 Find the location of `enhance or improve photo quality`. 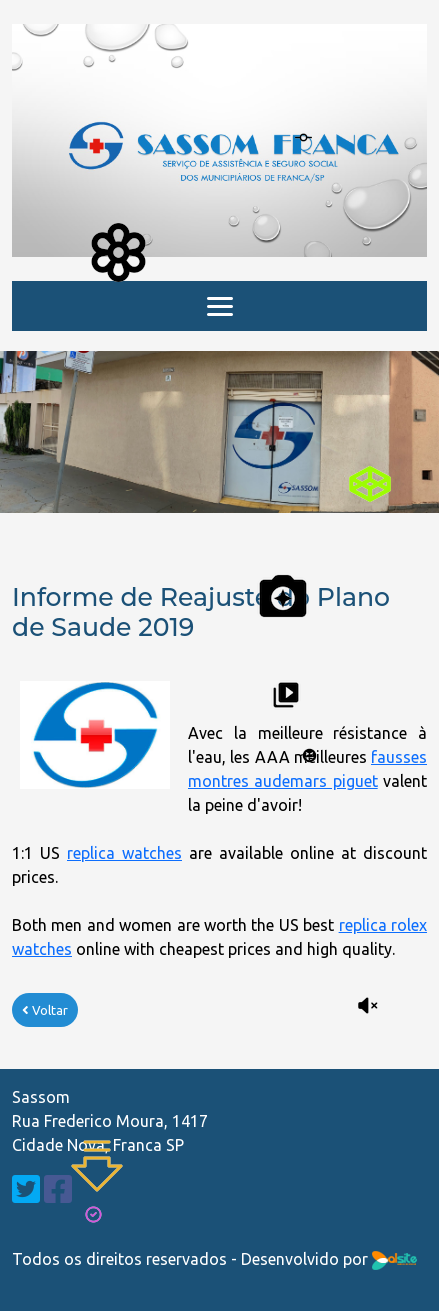

enhance or improve photo quality is located at coordinates (283, 596).